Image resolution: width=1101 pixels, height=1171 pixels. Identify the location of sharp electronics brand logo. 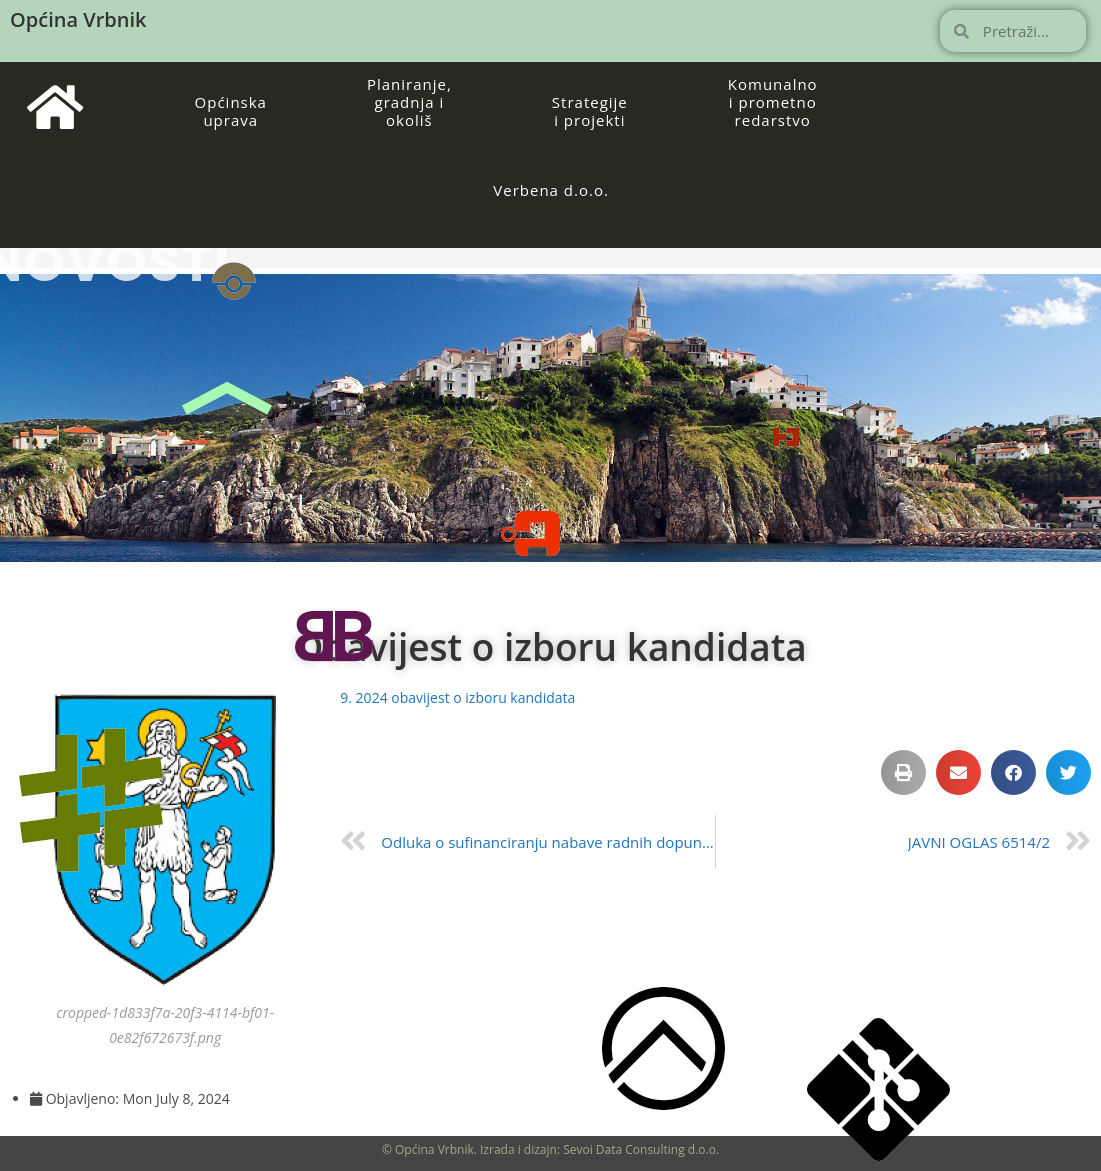
(91, 800).